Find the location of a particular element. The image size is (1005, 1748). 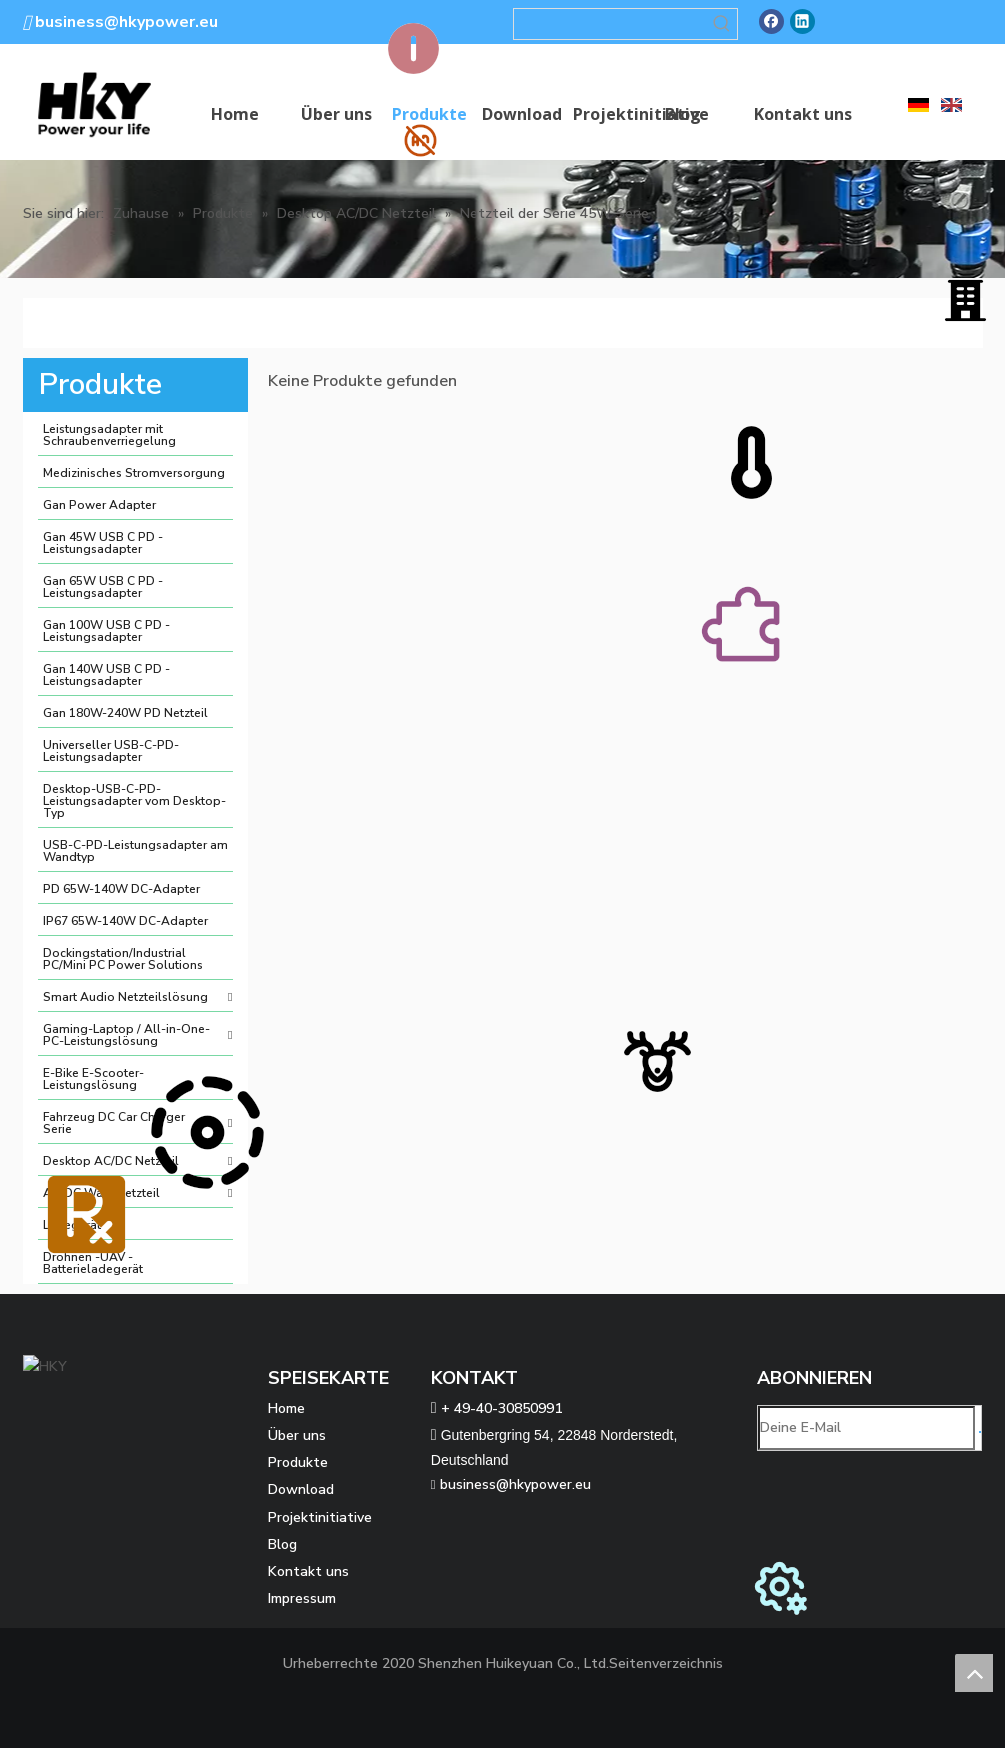

ad-free mode enabled is located at coordinates (420, 140).